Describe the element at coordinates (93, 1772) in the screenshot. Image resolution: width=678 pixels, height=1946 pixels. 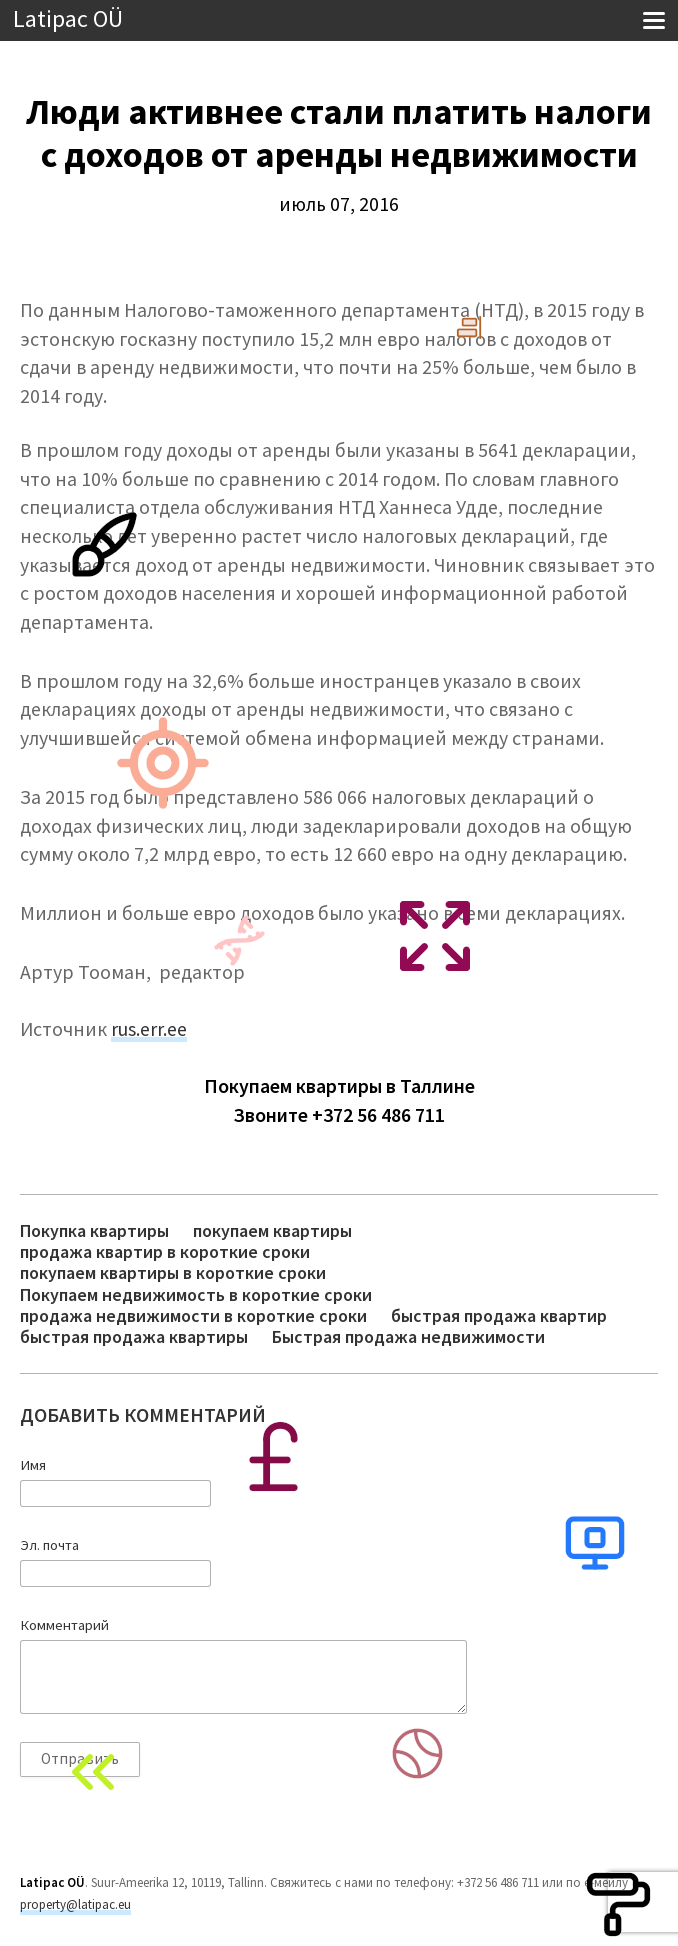
I see `go back to the beginning or first page` at that location.